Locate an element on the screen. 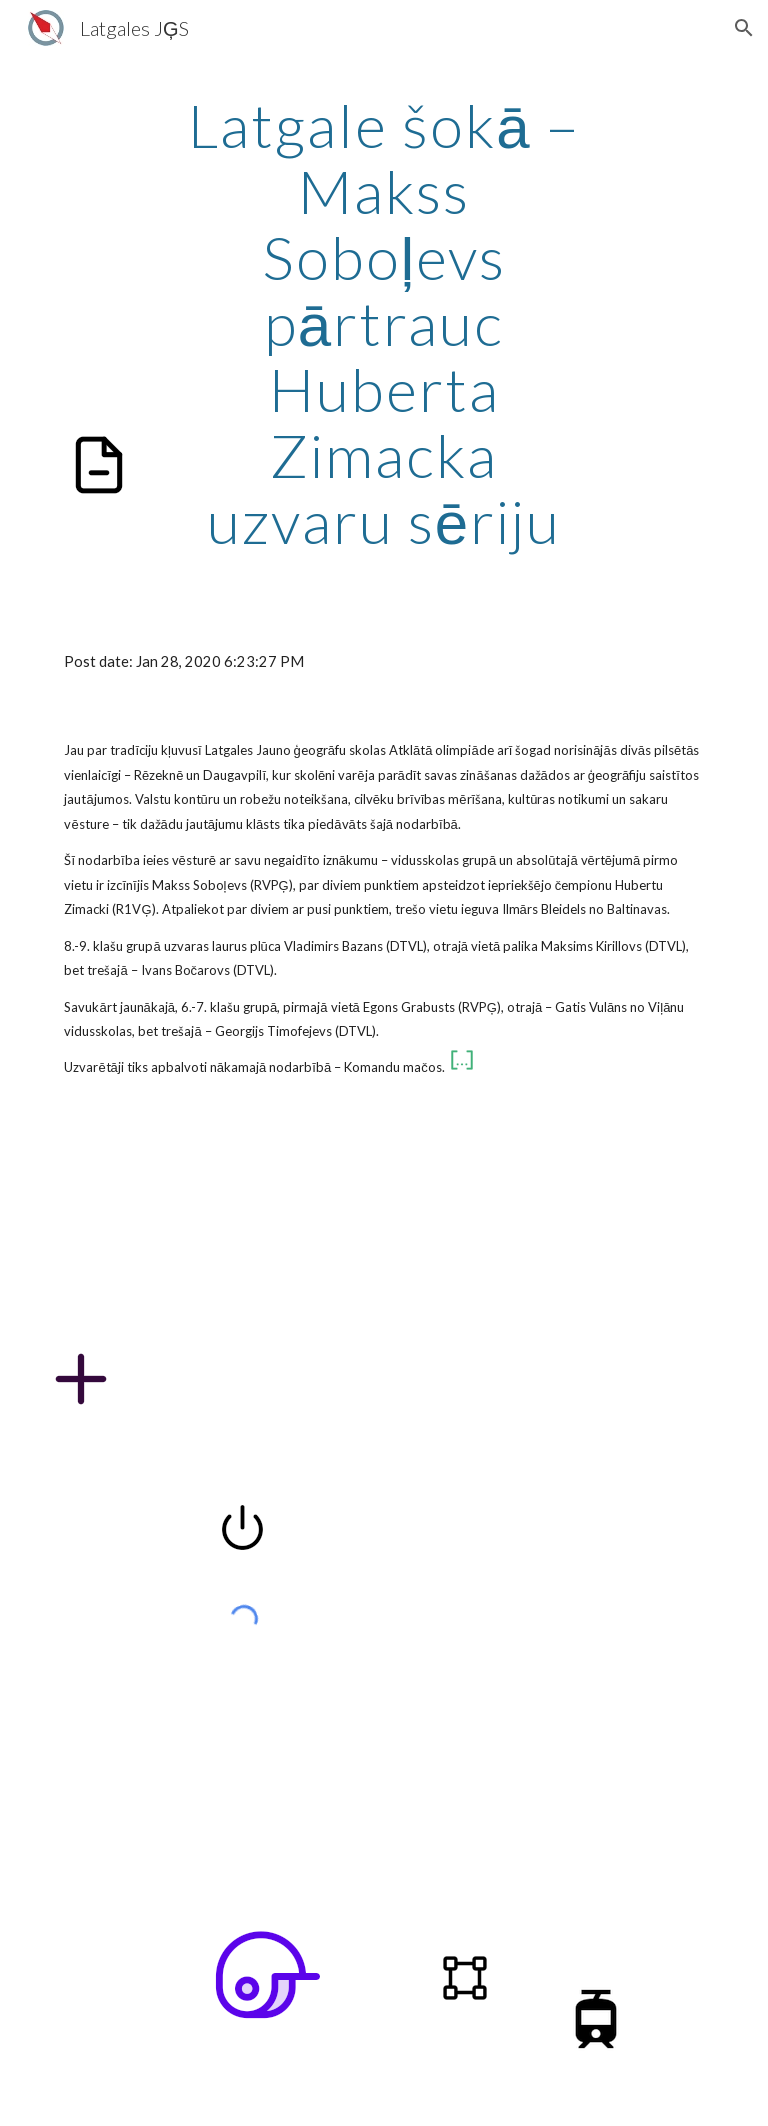 This screenshot has width=768, height=2126. view baseball or sports equipment is located at coordinates (264, 1976).